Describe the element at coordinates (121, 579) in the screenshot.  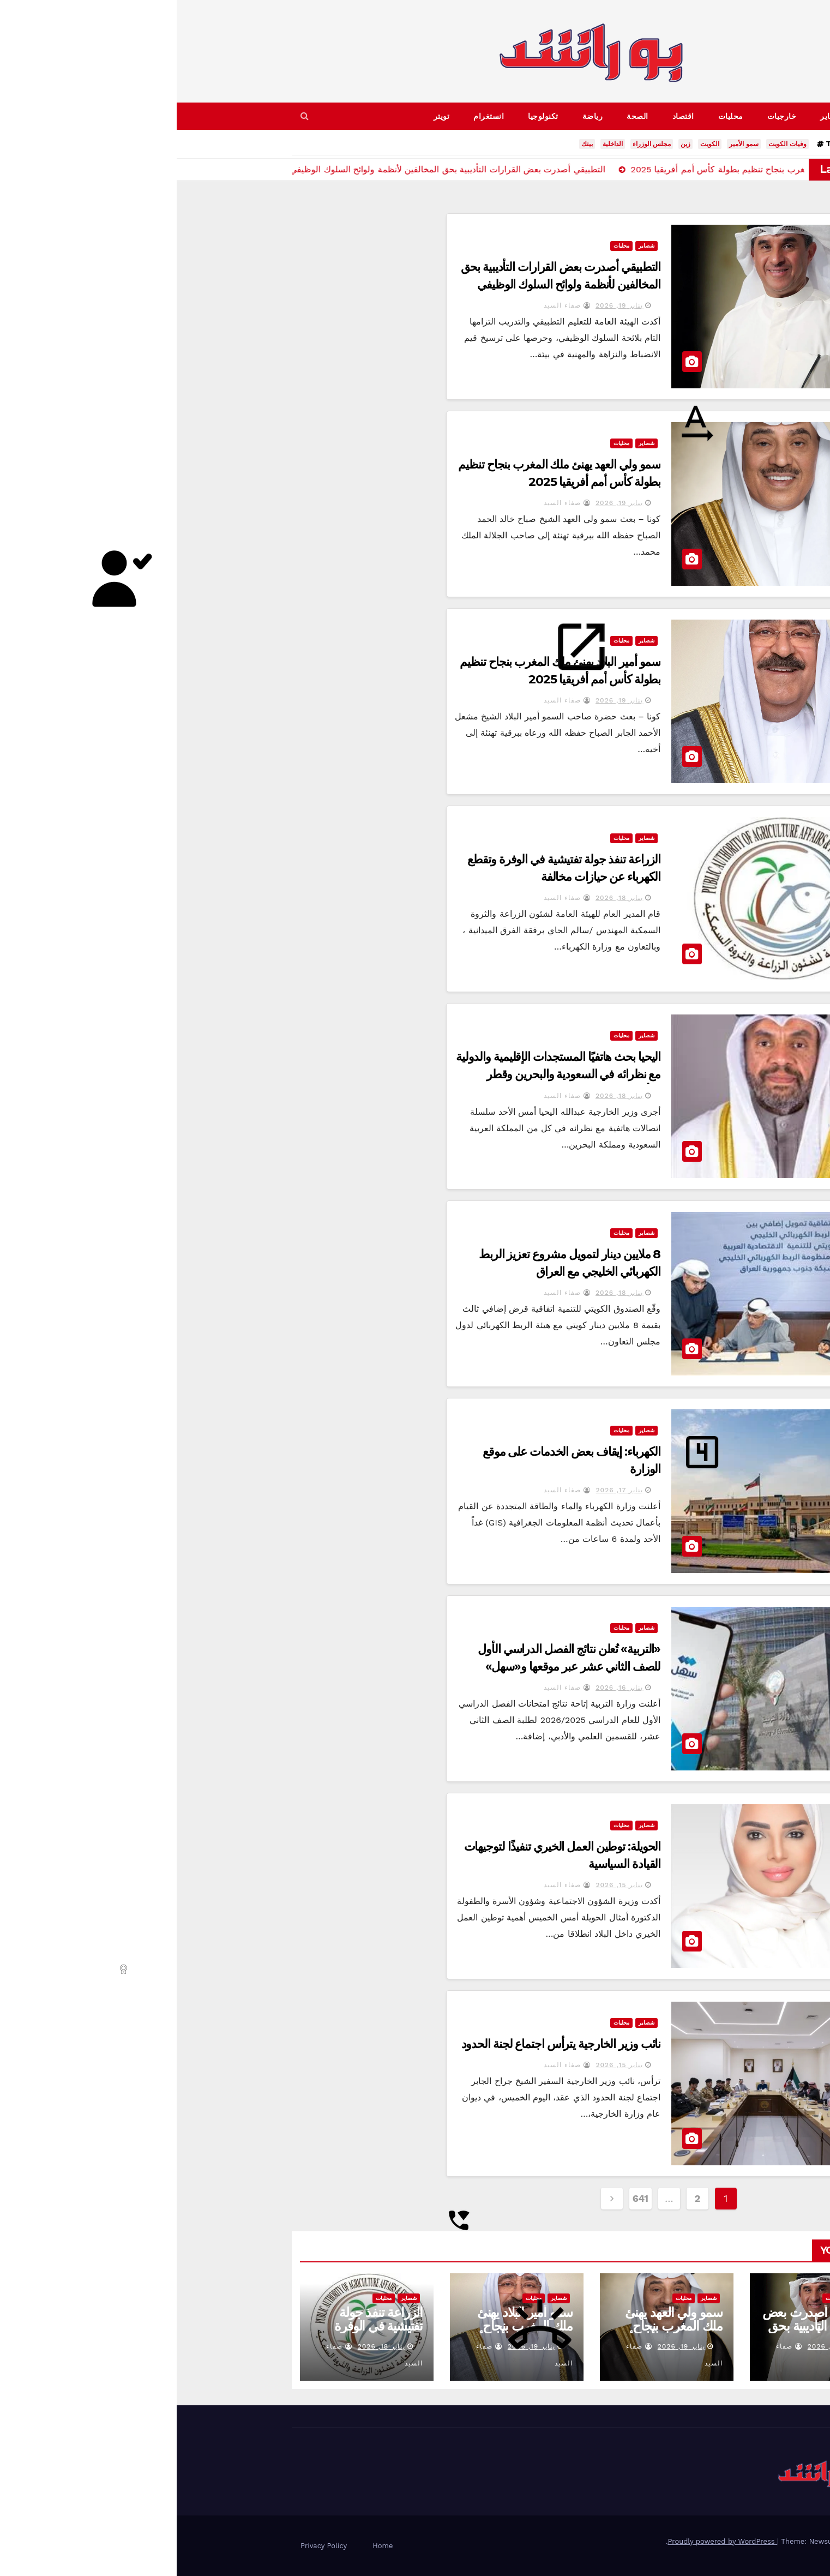
I see `user profile verified or confirmed` at that location.